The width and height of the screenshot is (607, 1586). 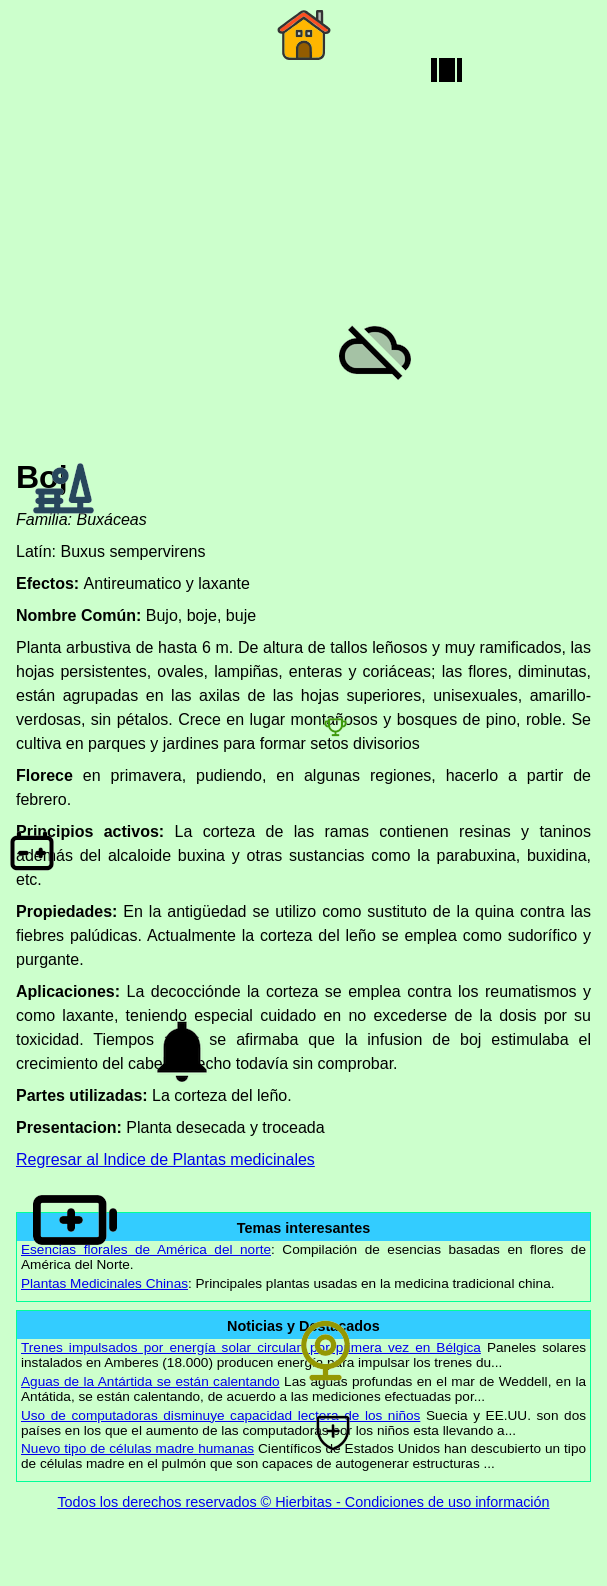 I want to click on add or extend battery life, so click(x=75, y=1220).